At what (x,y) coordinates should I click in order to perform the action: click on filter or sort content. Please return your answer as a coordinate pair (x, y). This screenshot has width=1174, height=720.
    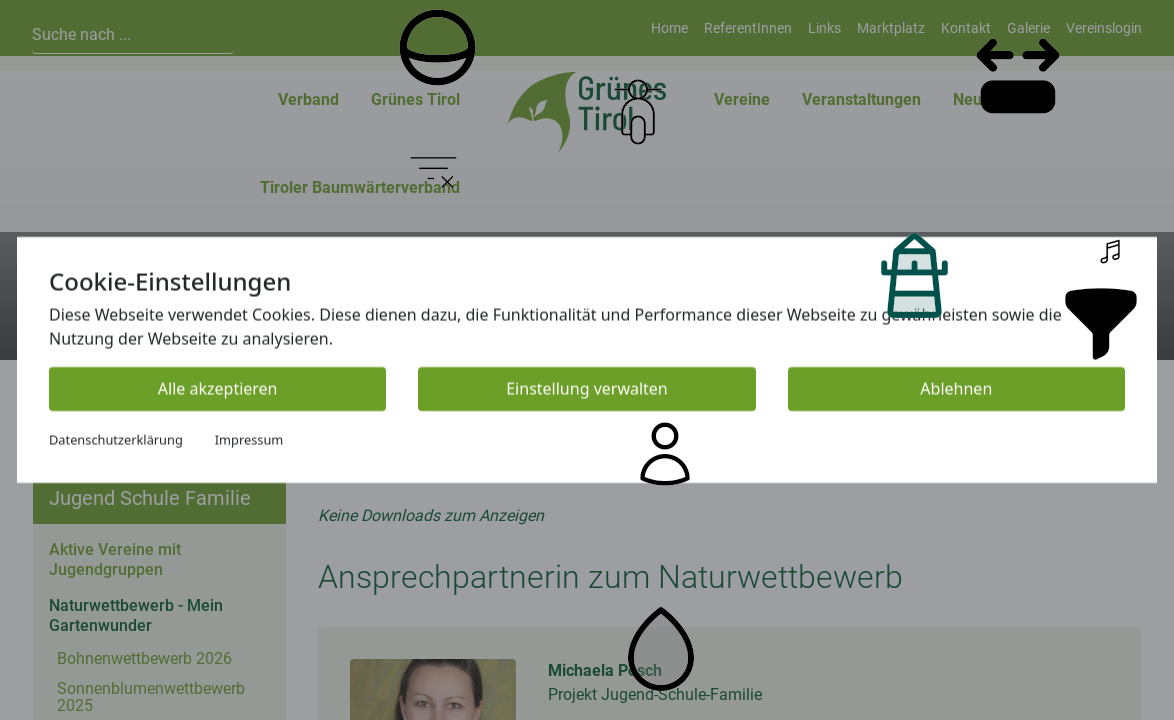
    Looking at the image, I should click on (1101, 324).